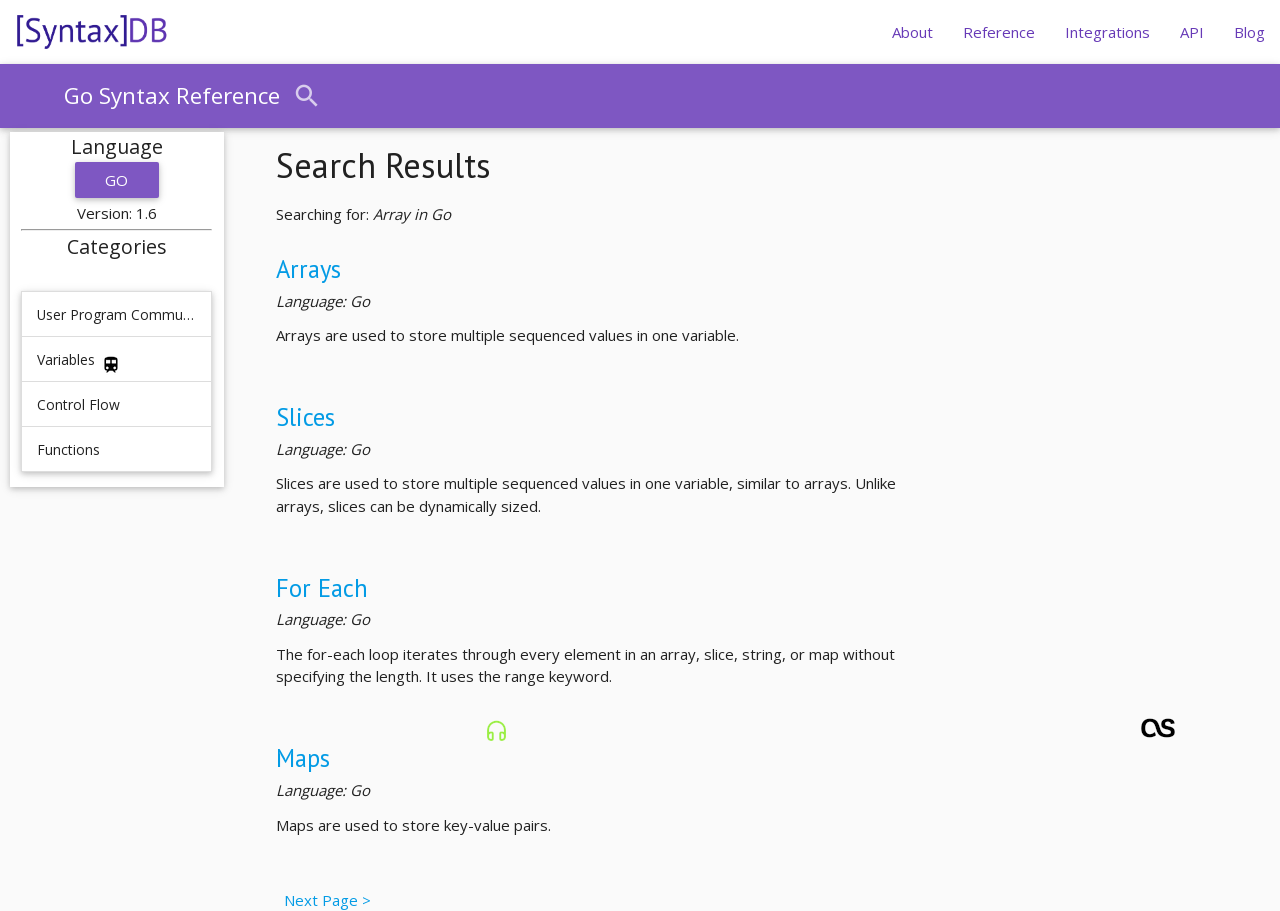 This screenshot has width=1280, height=911. What do you see at coordinates (496, 731) in the screenshot?
I see `listen to audio or music` at bounding box center [496, 731].